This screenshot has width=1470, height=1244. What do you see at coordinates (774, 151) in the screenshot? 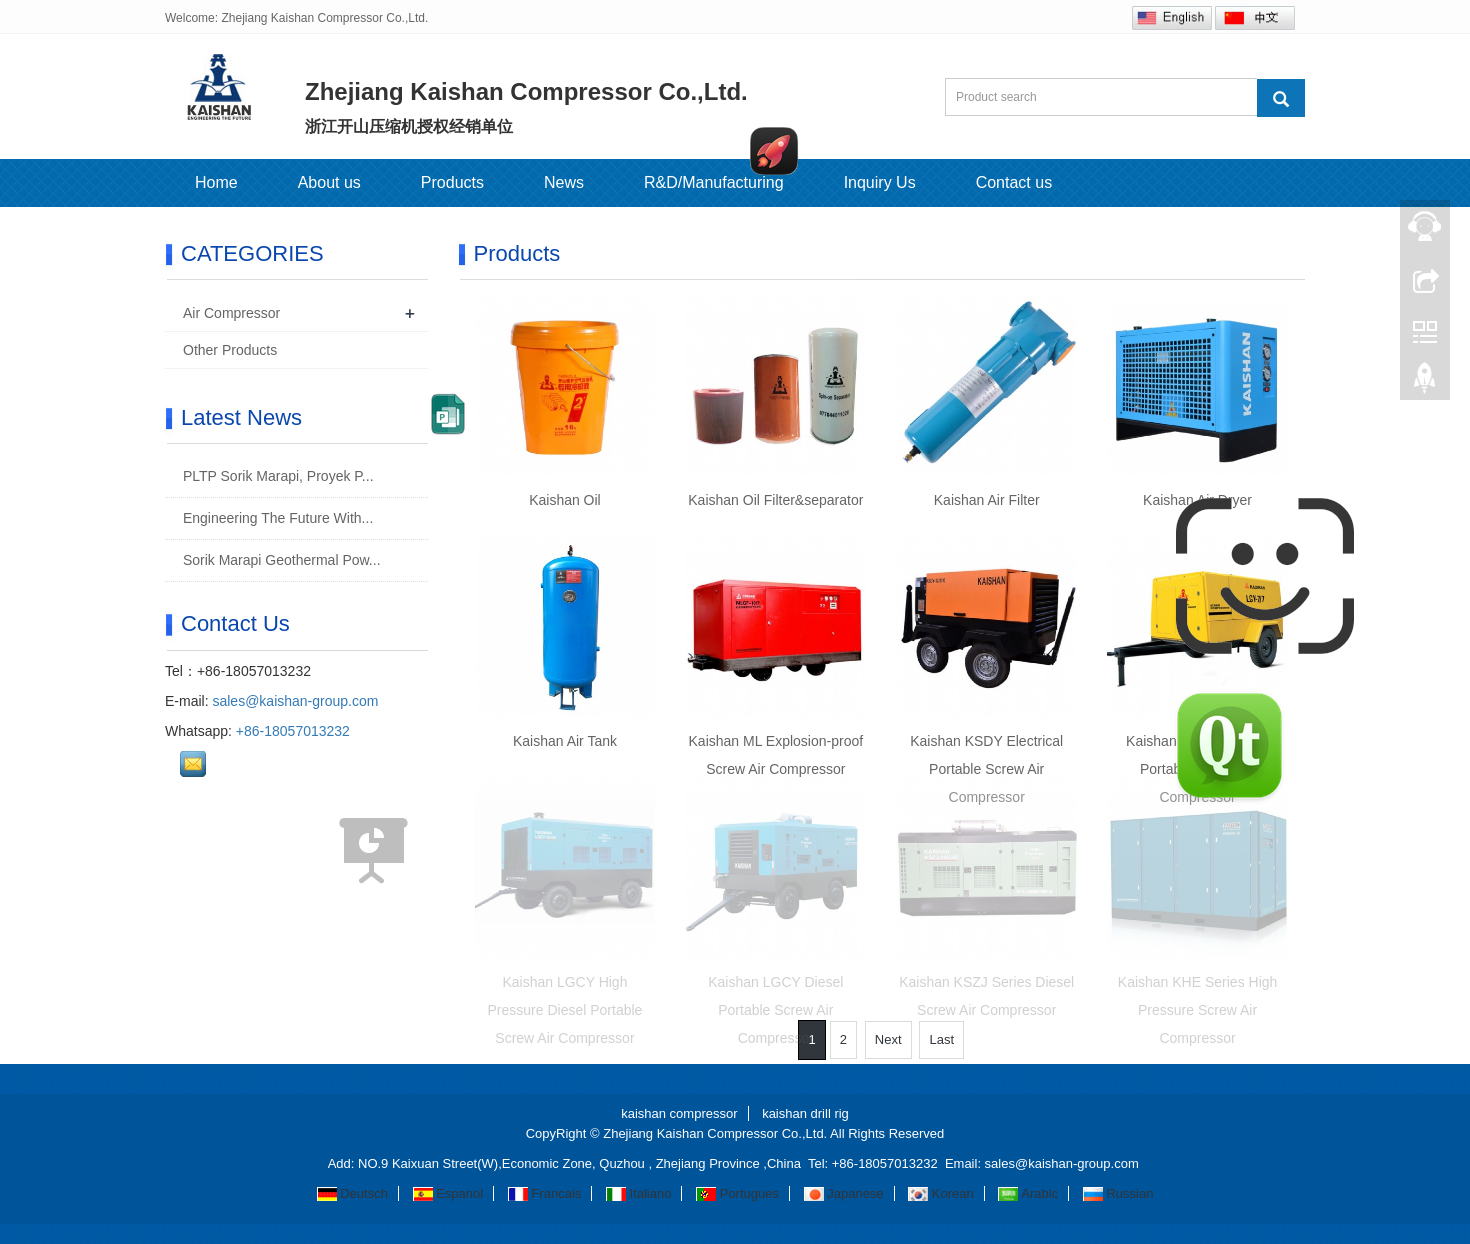
I see `open the games app or library` at bounding box center [774, 151].